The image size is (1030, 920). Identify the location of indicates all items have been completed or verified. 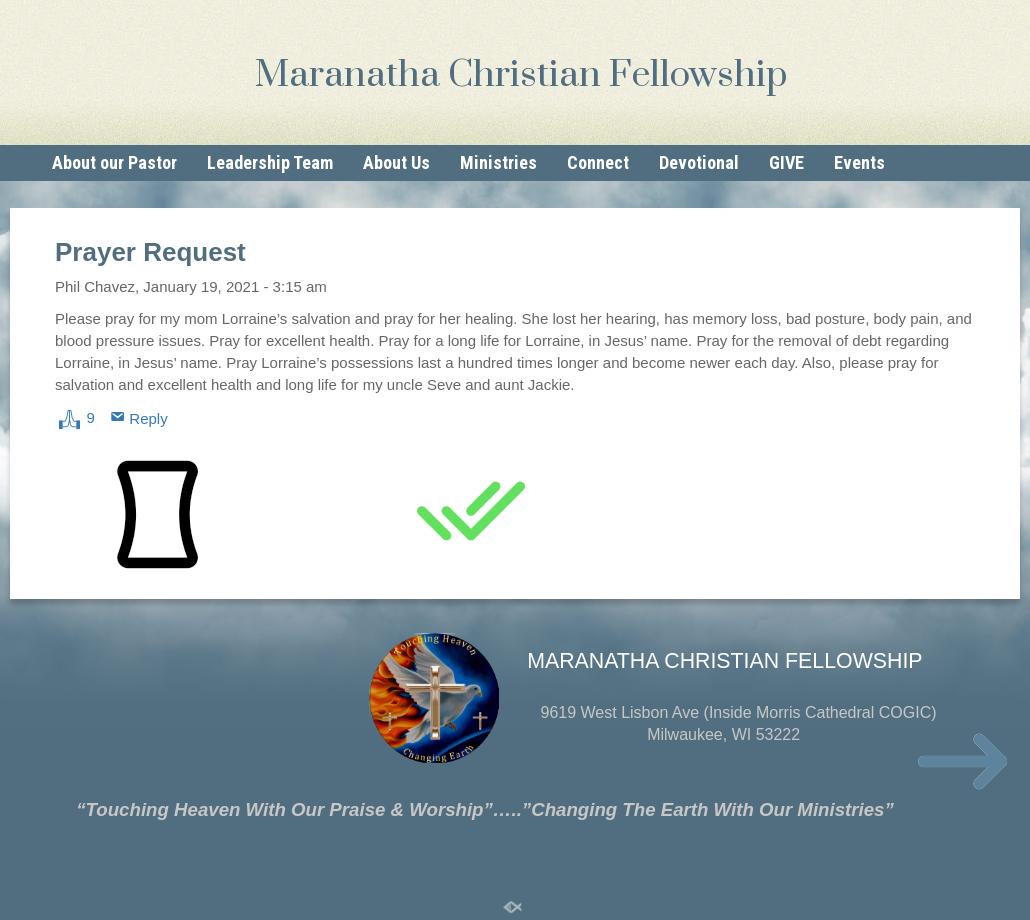
(471, 511).